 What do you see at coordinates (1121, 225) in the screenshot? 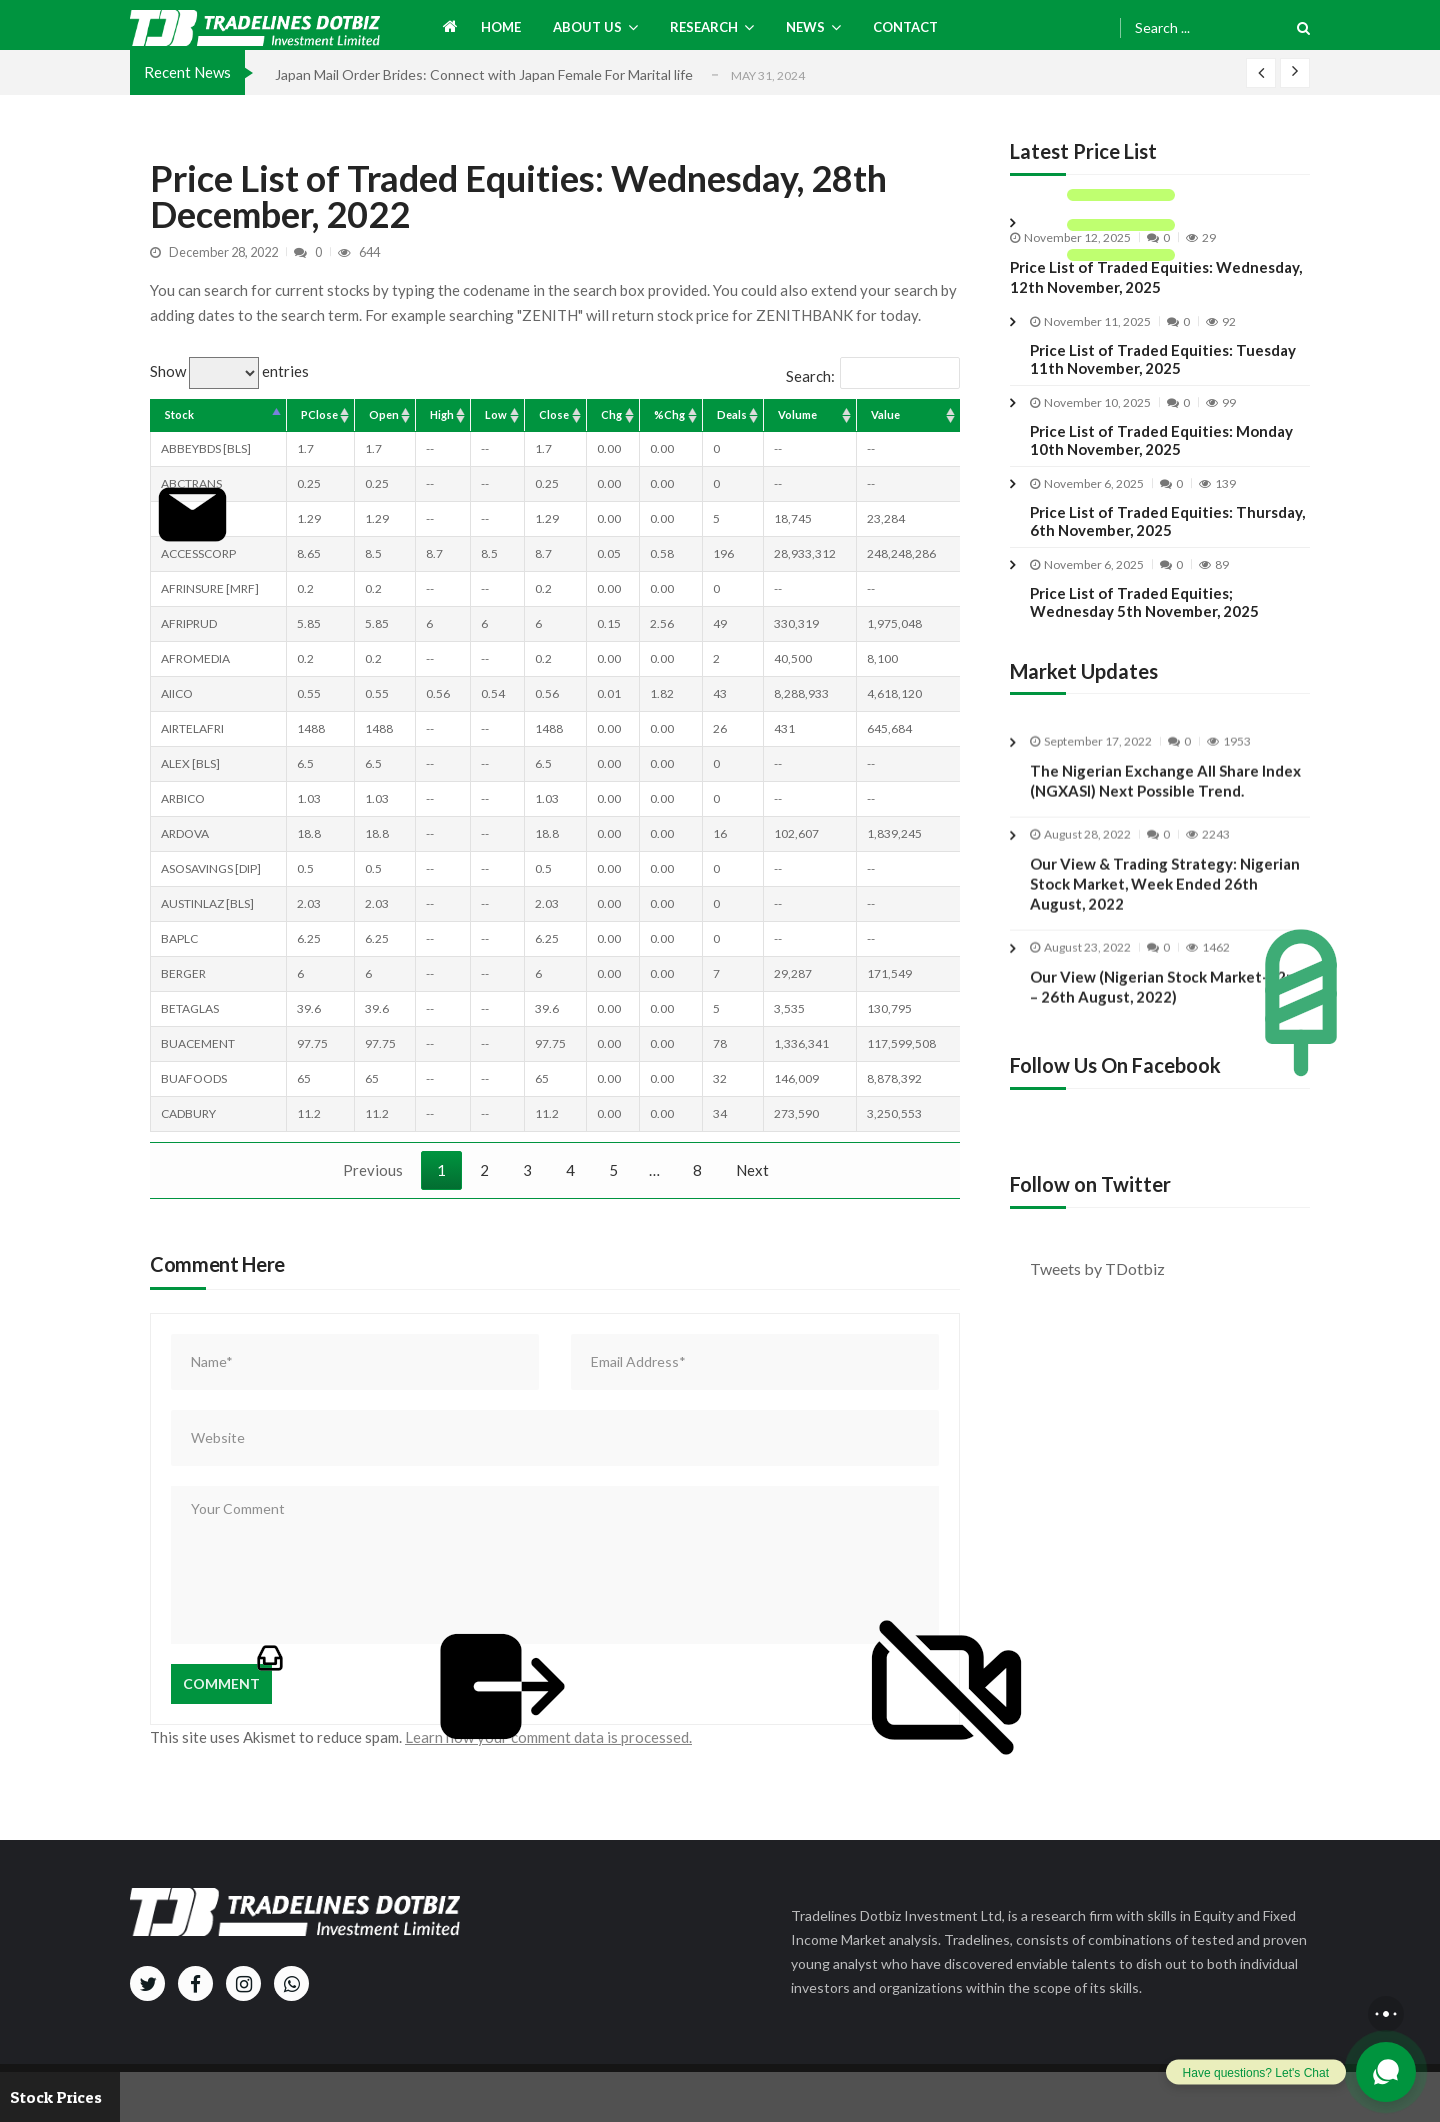
I see `open navigation menu` at bounding box center [1121, 225].